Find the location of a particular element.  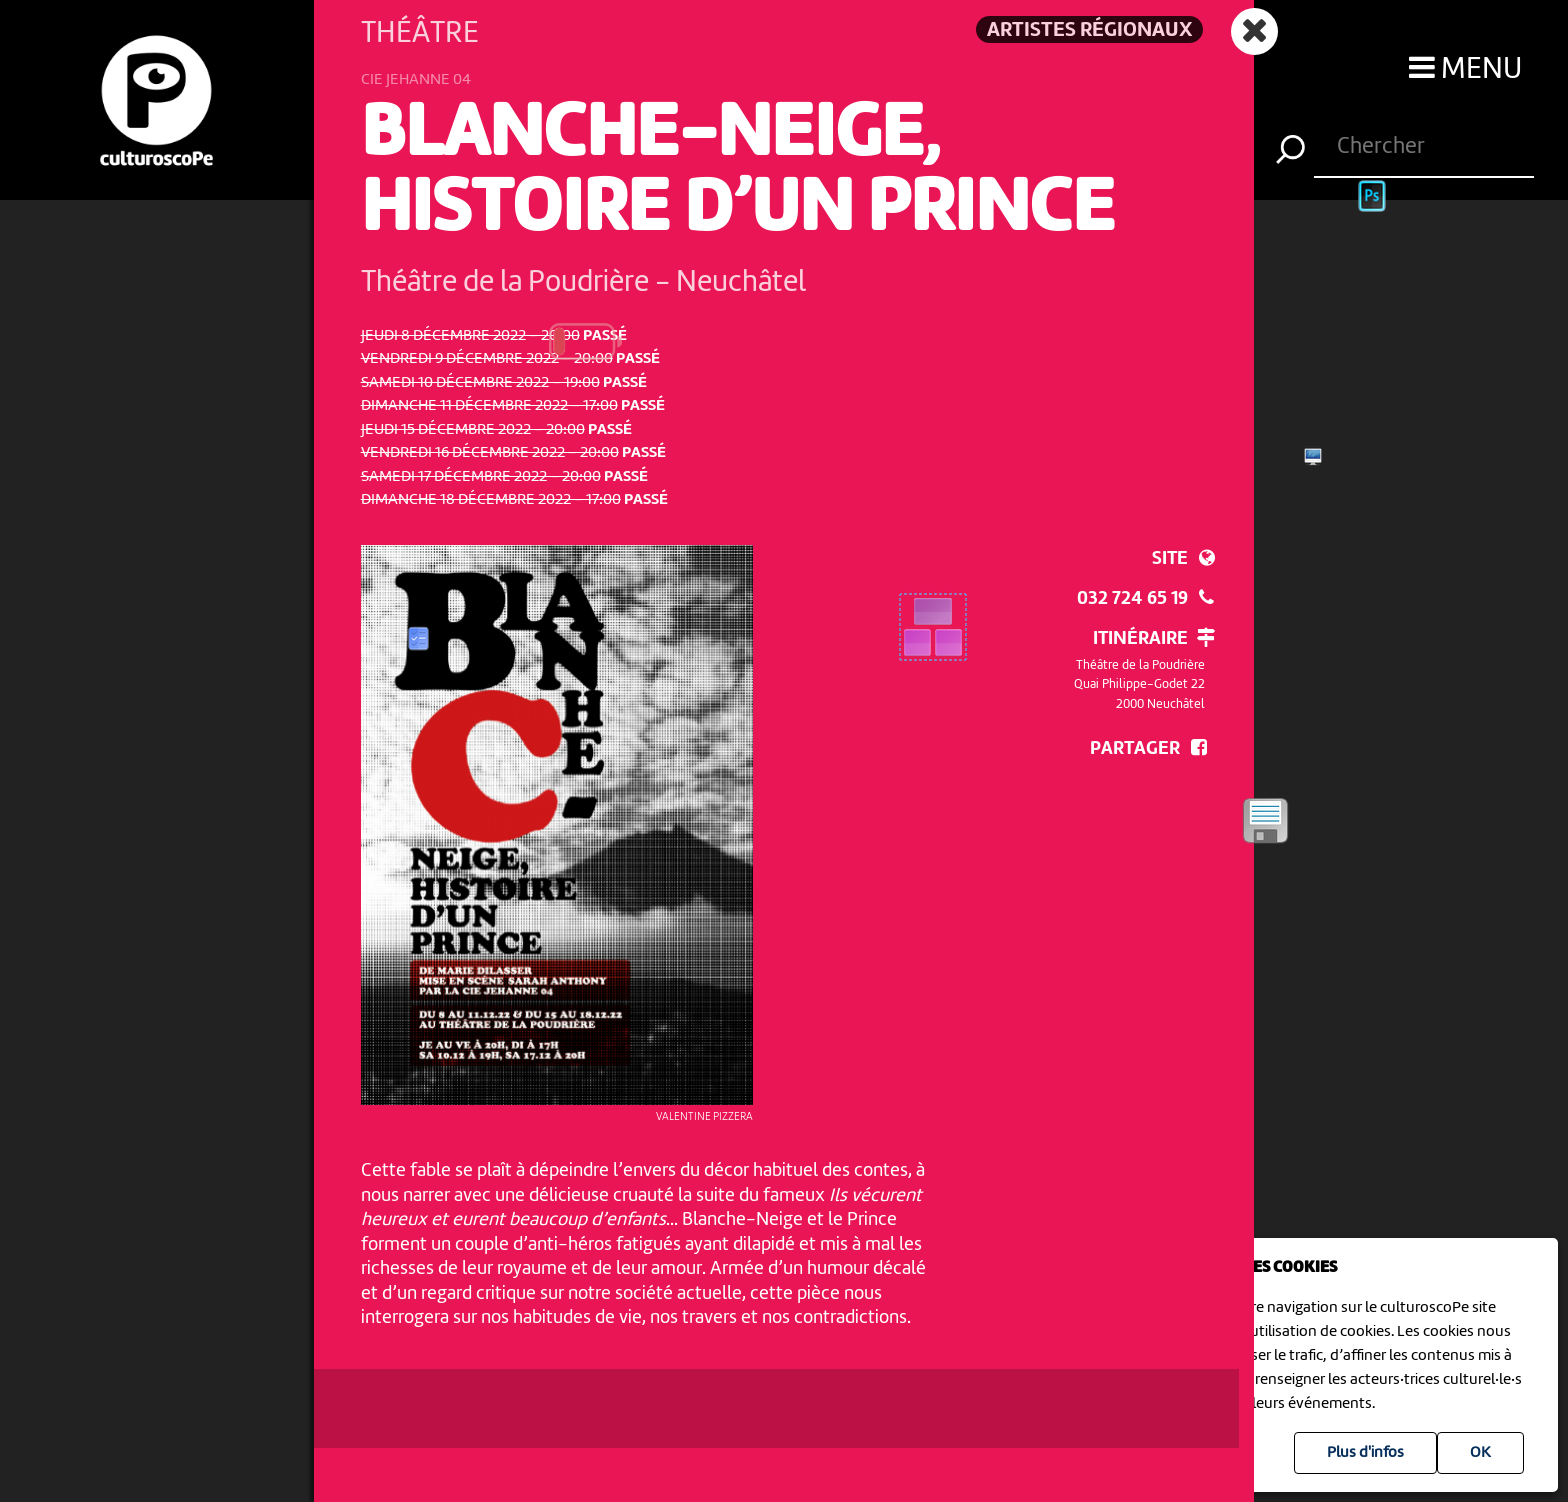

indicates critically low battery at 10% is located at coordinates (585, 341).